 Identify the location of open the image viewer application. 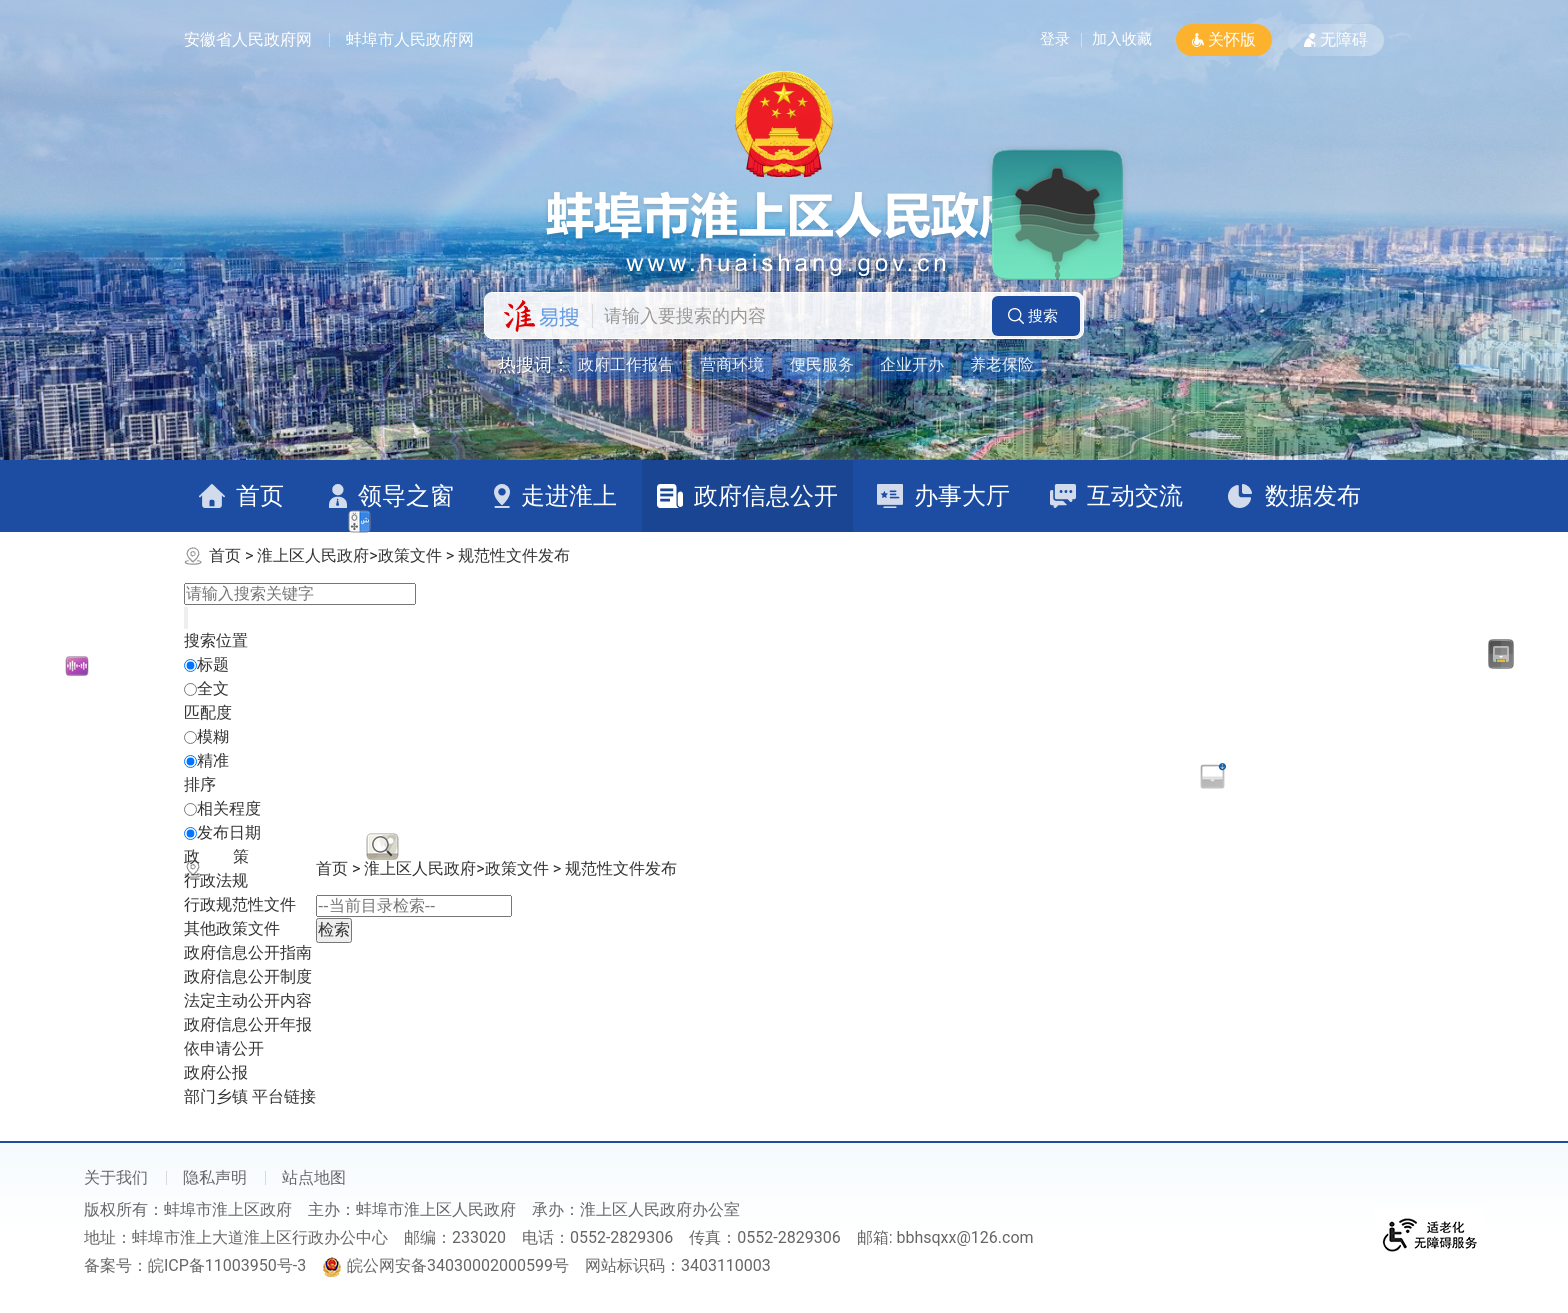
(382, 846).